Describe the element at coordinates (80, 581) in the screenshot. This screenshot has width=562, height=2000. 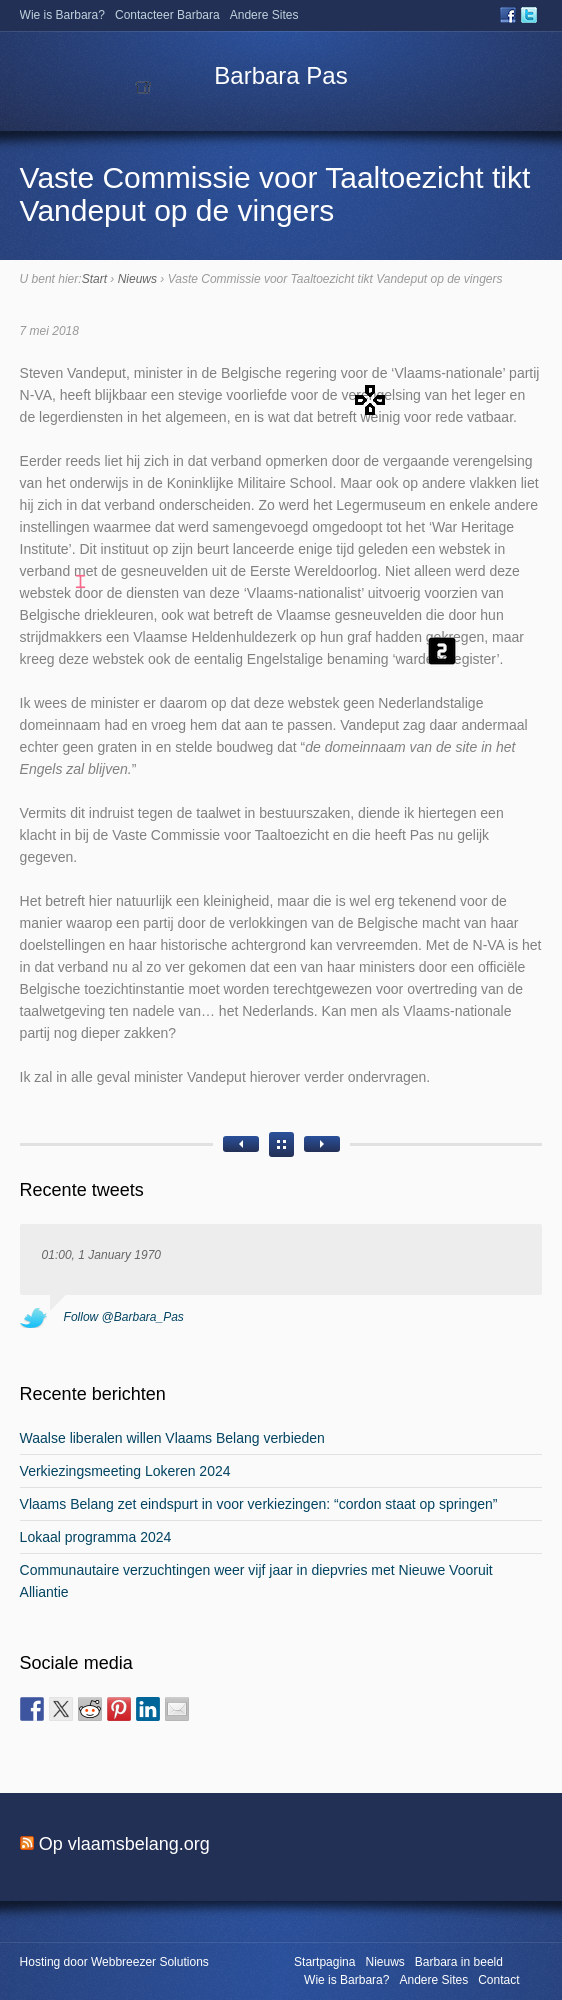
I see `text cursor indicating an editable text field` at that location.